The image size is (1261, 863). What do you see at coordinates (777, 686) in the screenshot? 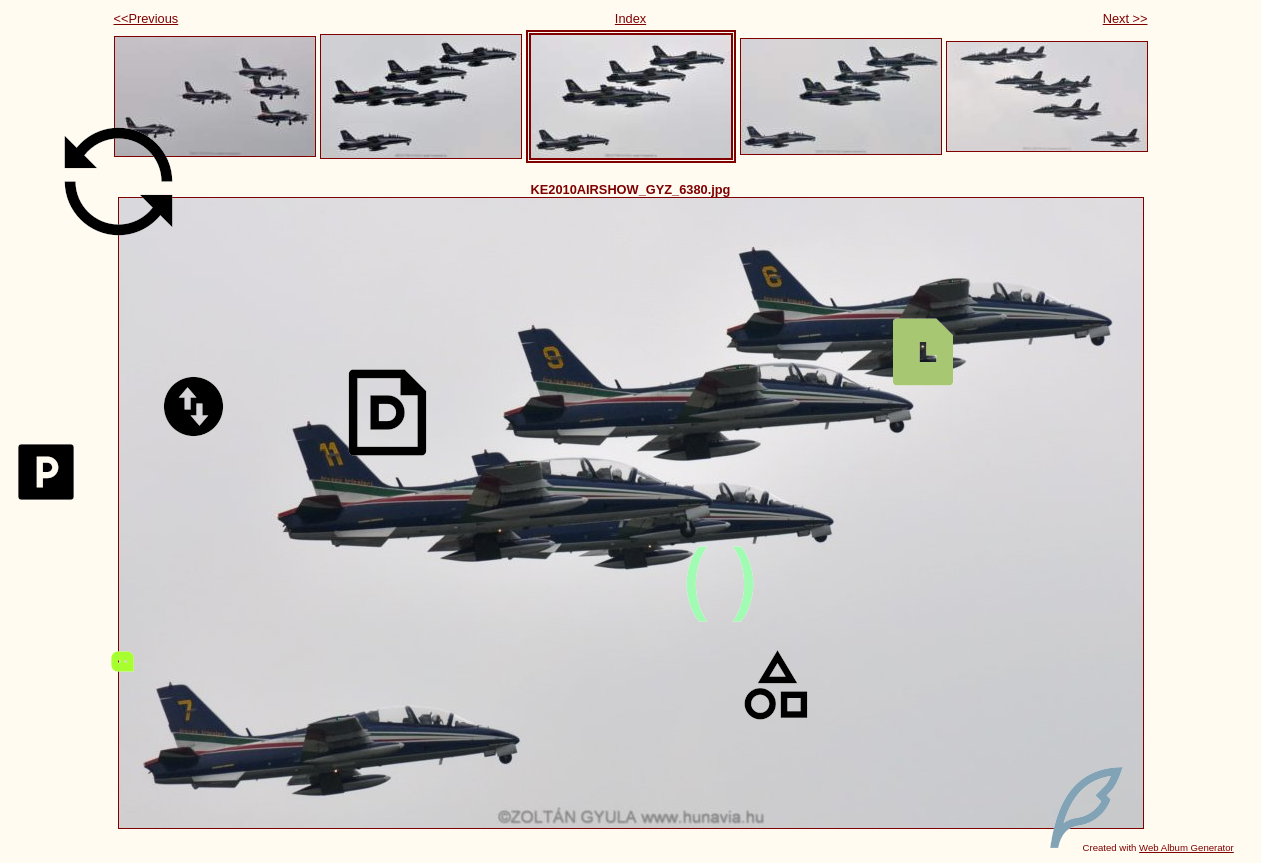
I see `access shape tools and drawing options` at bounding box center [777, 686].